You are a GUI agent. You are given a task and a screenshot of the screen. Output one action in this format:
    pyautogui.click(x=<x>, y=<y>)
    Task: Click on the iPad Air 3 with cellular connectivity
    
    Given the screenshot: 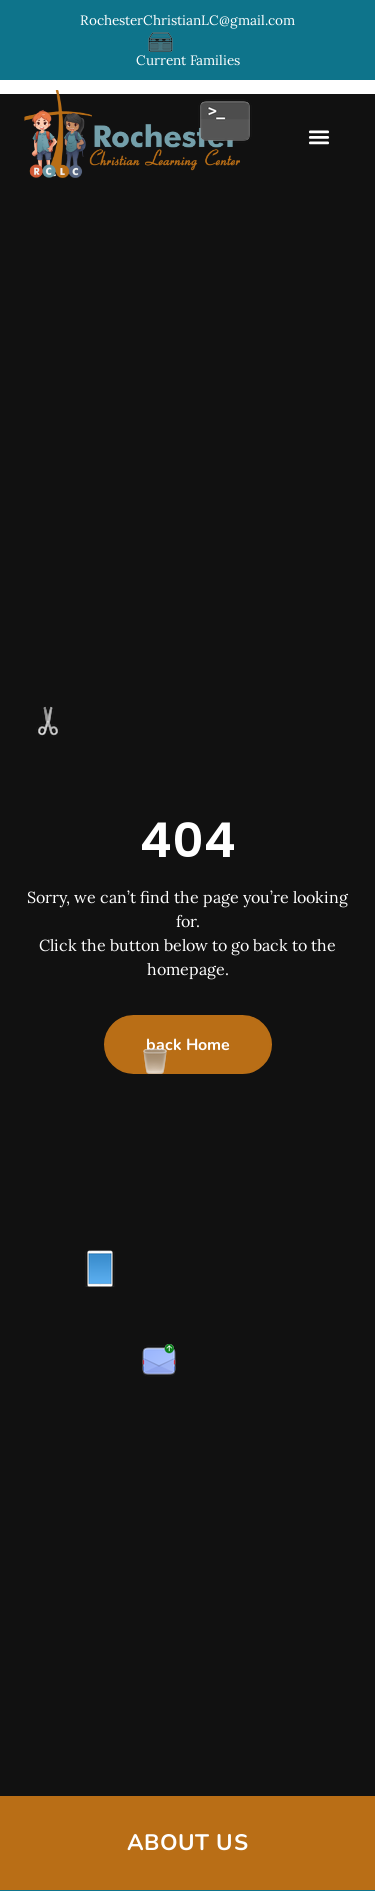 What is the action you would take?
    pyautogui.click(x=100, y=1269)
    